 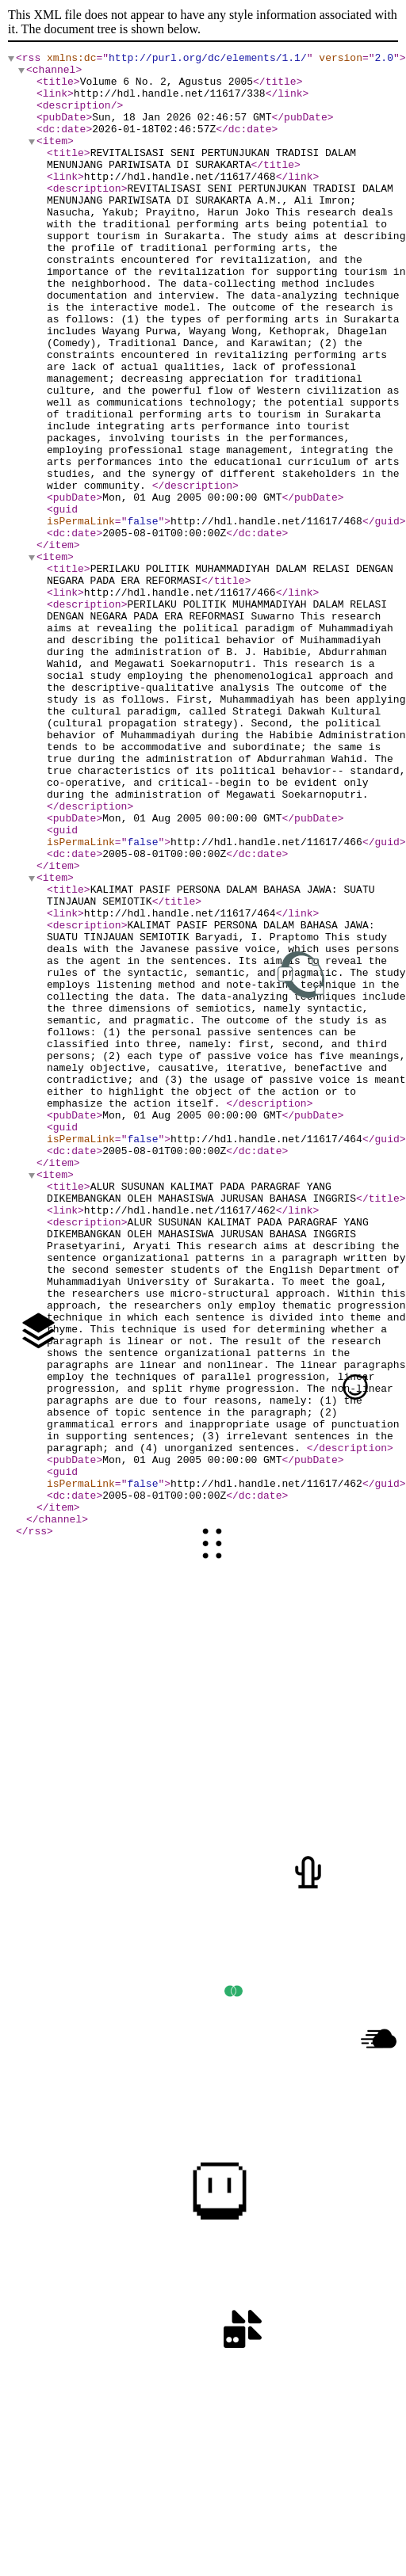 I want to click on open the Staffbase employee communications app, so click(x=355, y=1387).